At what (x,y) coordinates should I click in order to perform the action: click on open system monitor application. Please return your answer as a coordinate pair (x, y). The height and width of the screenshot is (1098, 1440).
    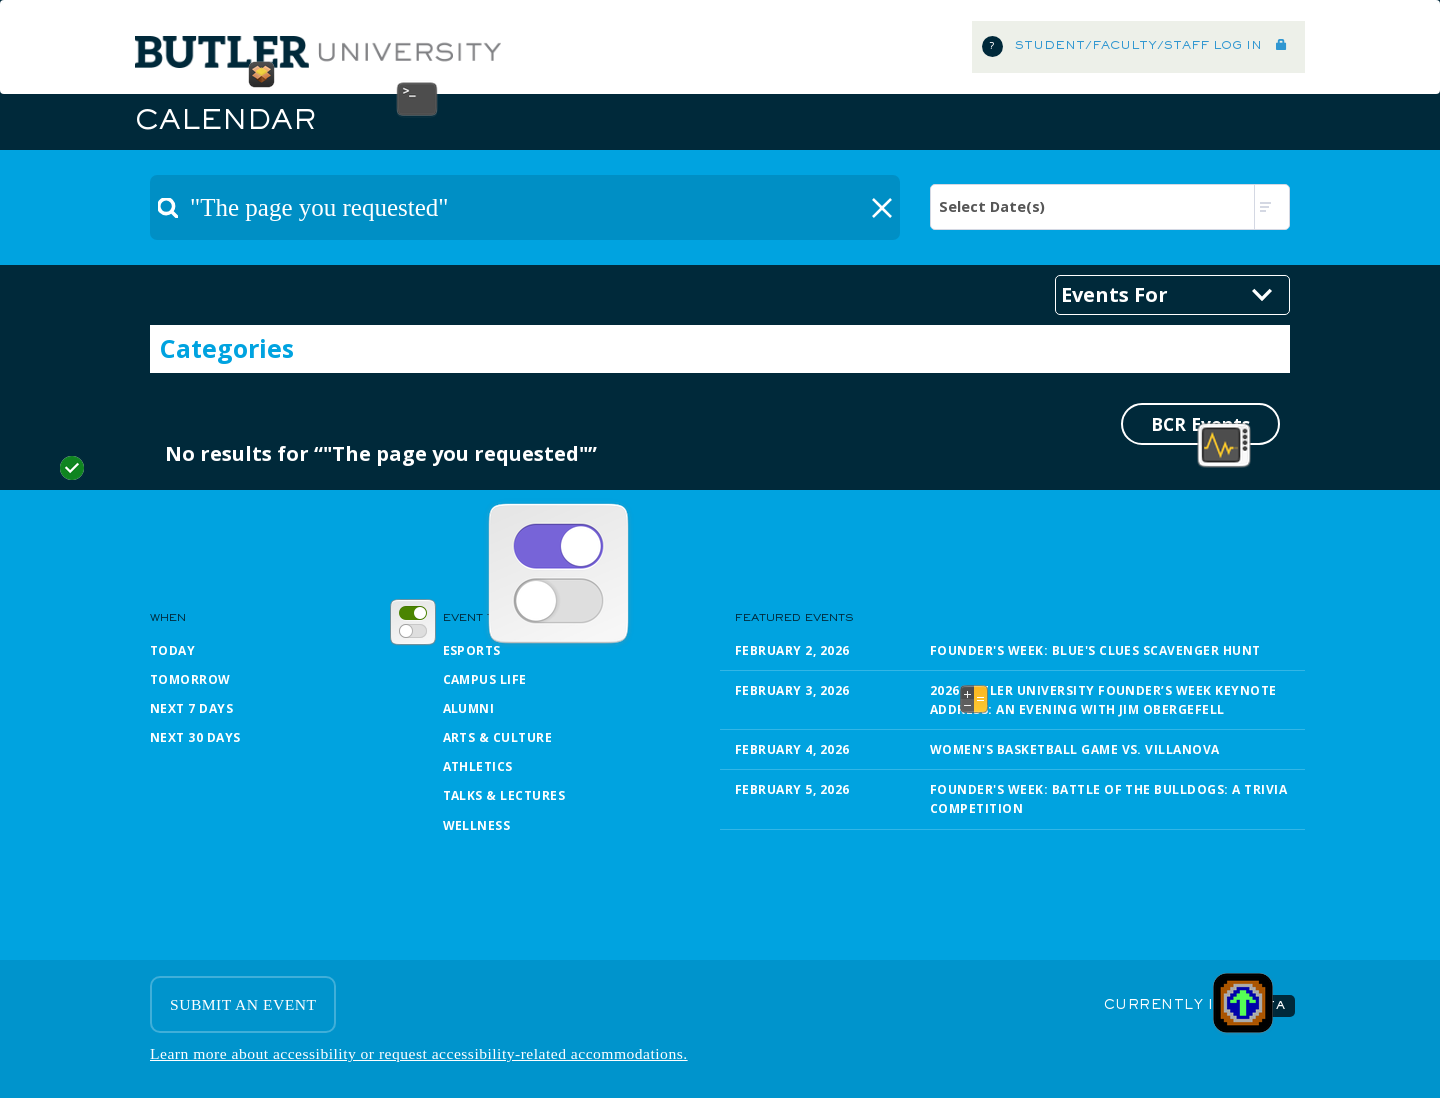
    Looking at the image, I should click on (1224, 445).